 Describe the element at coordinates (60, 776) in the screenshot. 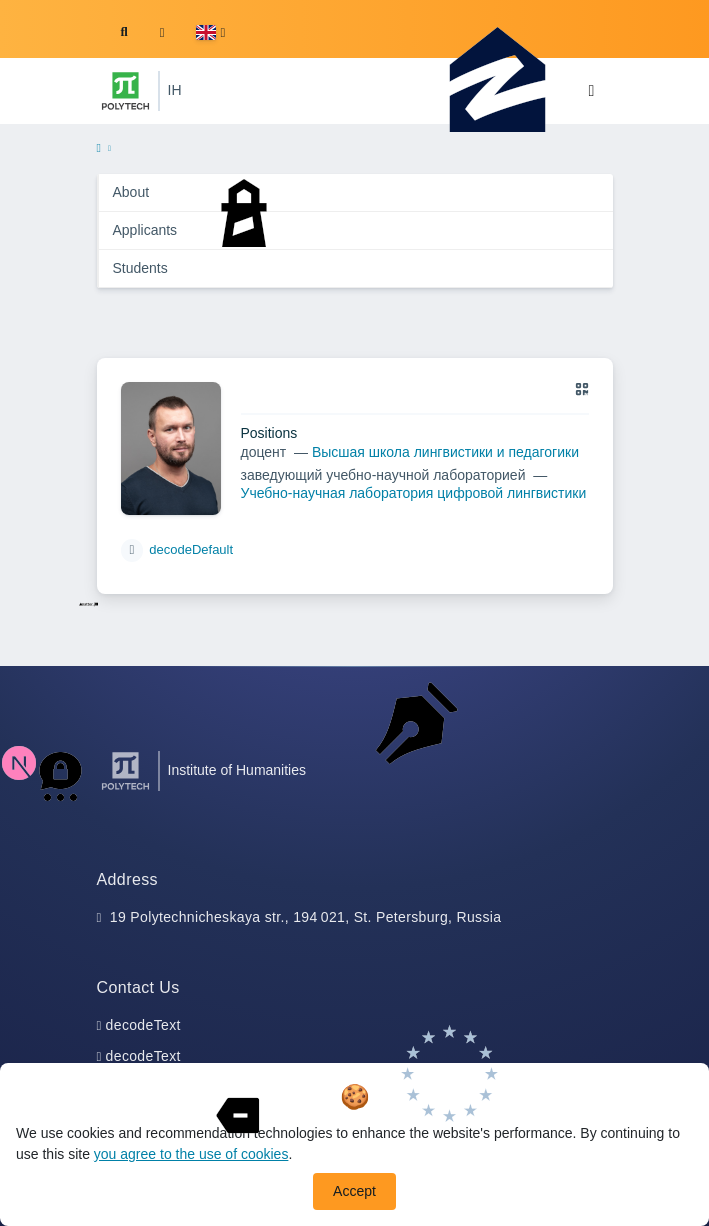

I see `open Threema secure messaging app` at that location.